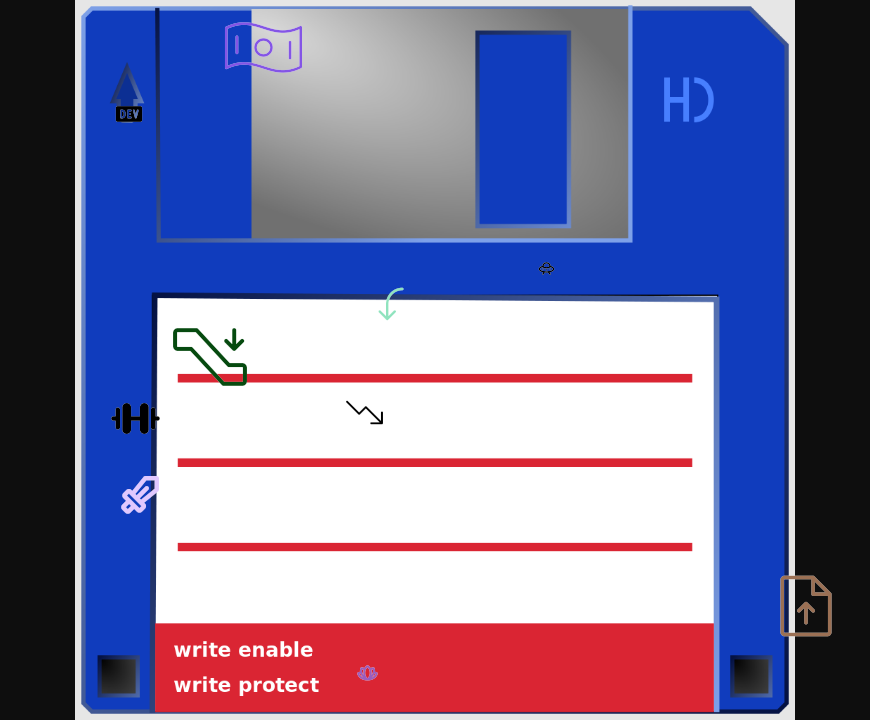 This screenshot has width=870, height=720. I want to click on access combat or battle features, so click(141, 494).